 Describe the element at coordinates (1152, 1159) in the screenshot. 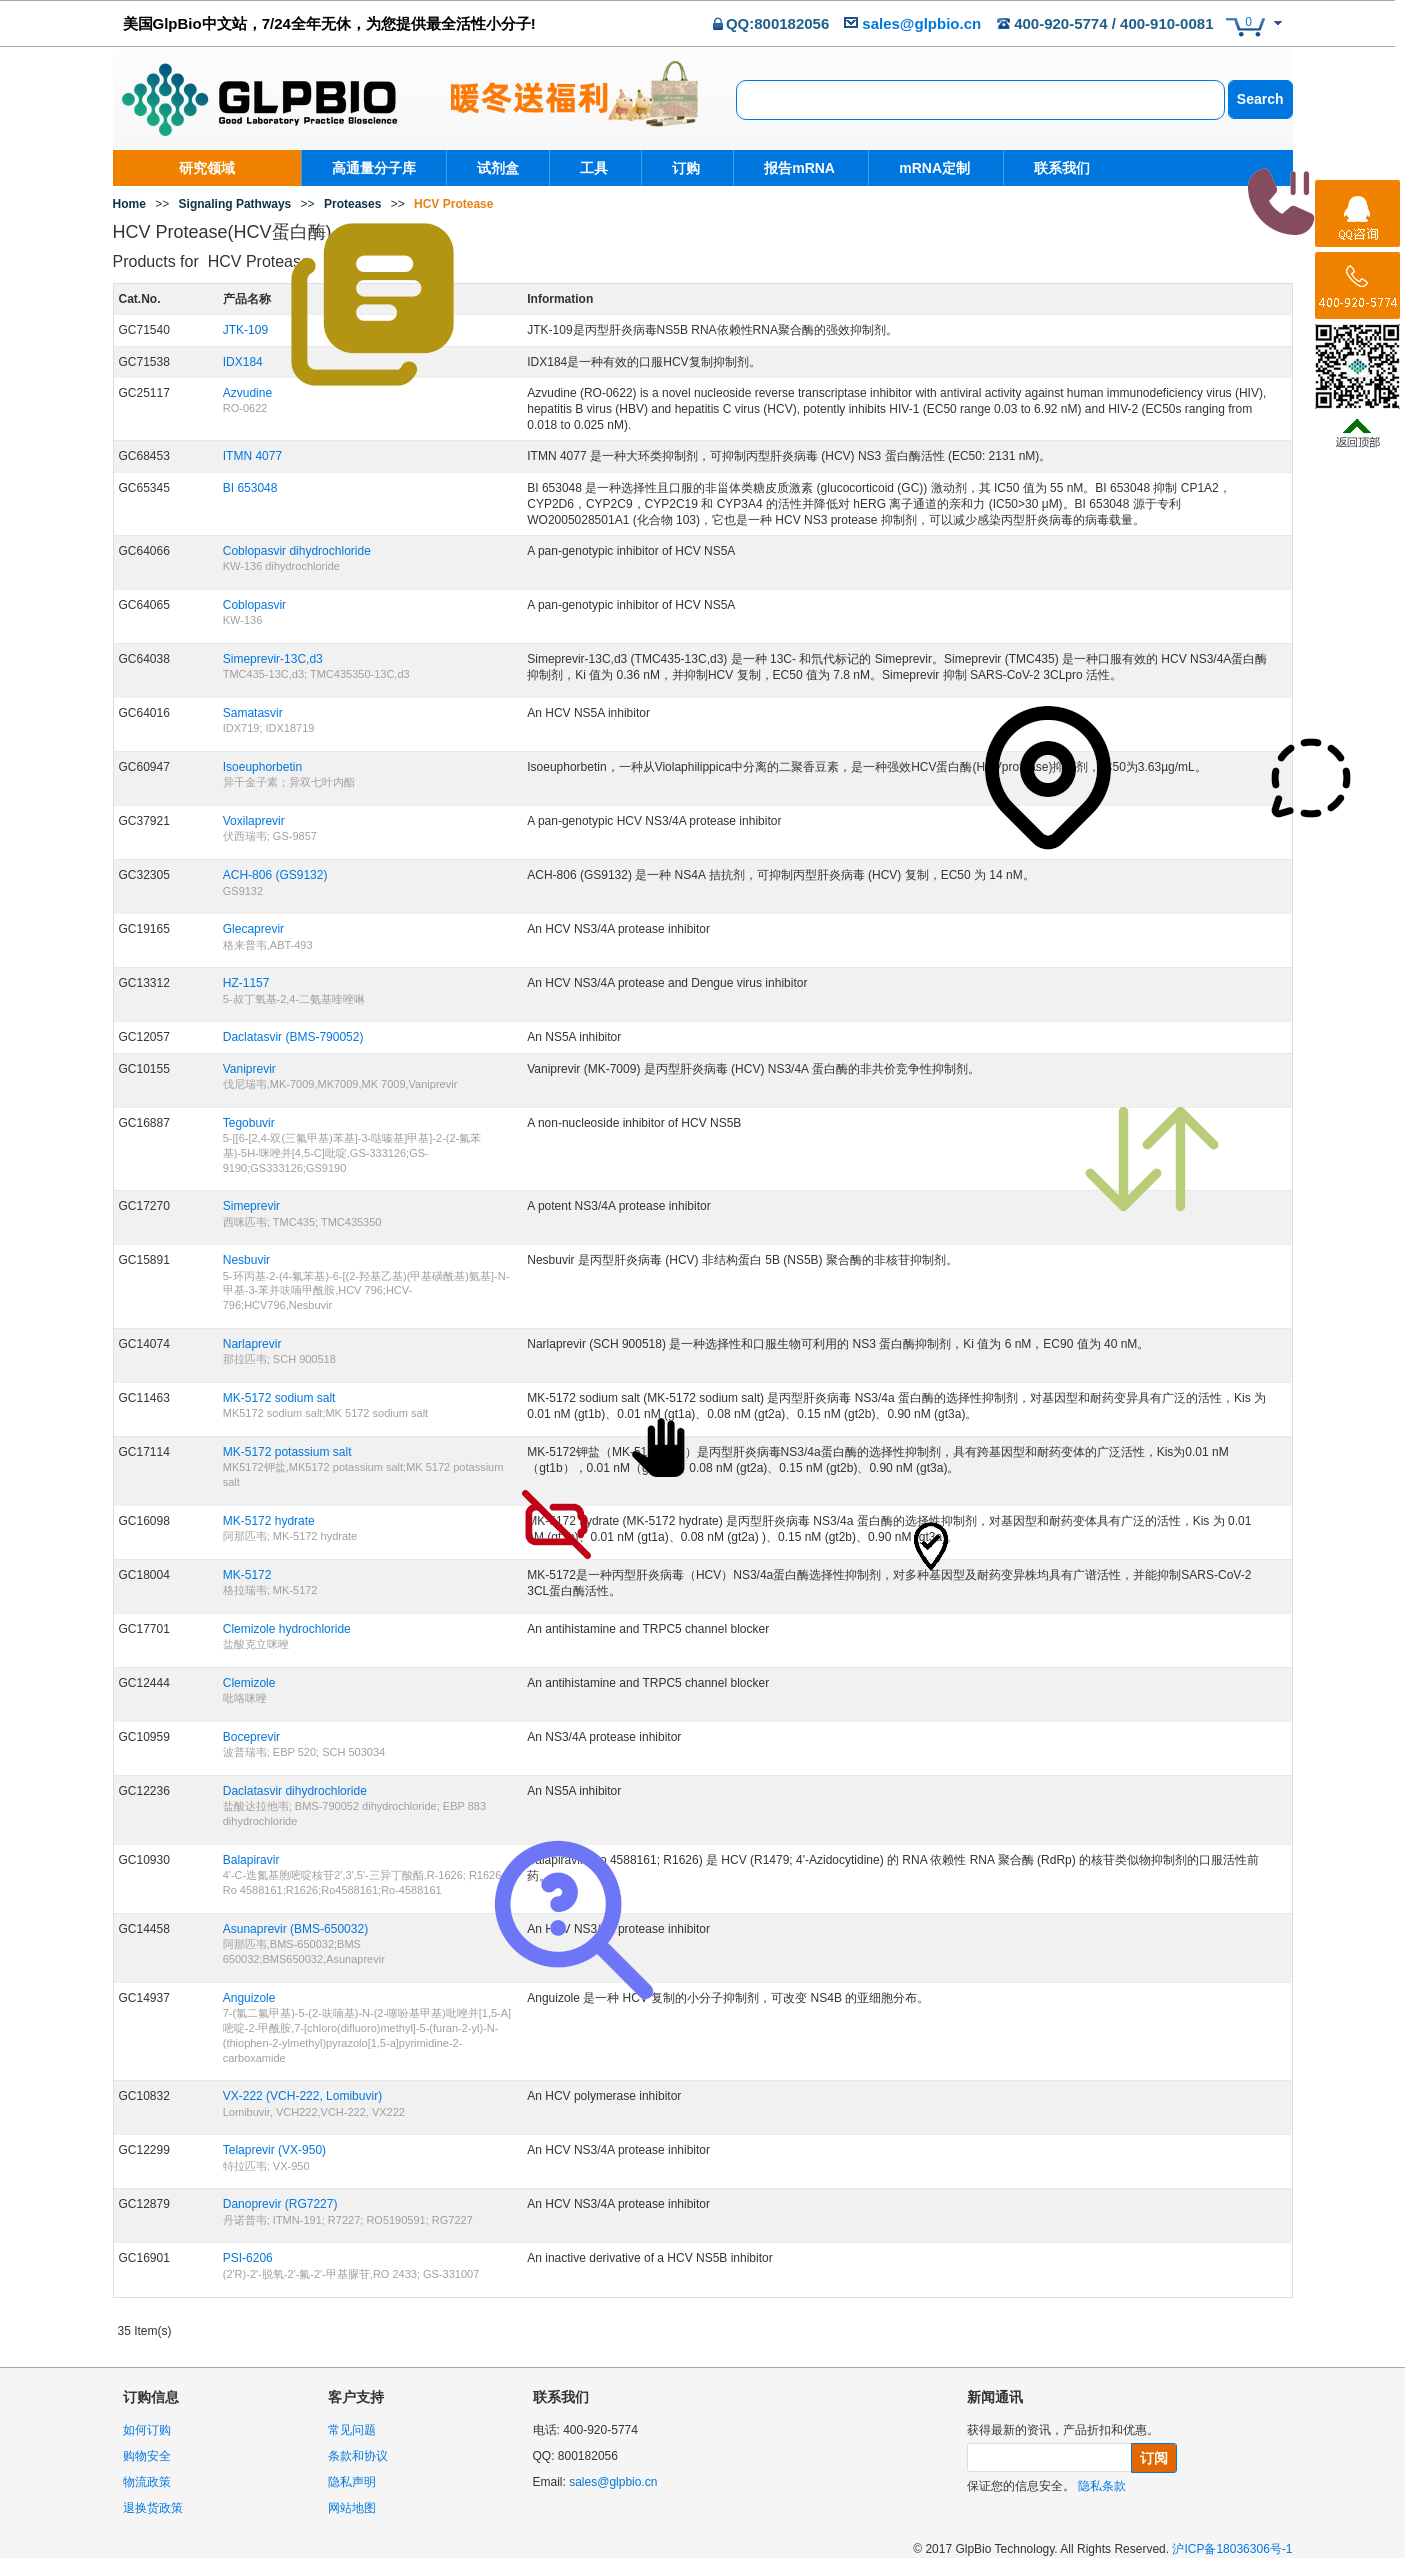

I see `swap or reorder items vertically` at that location.